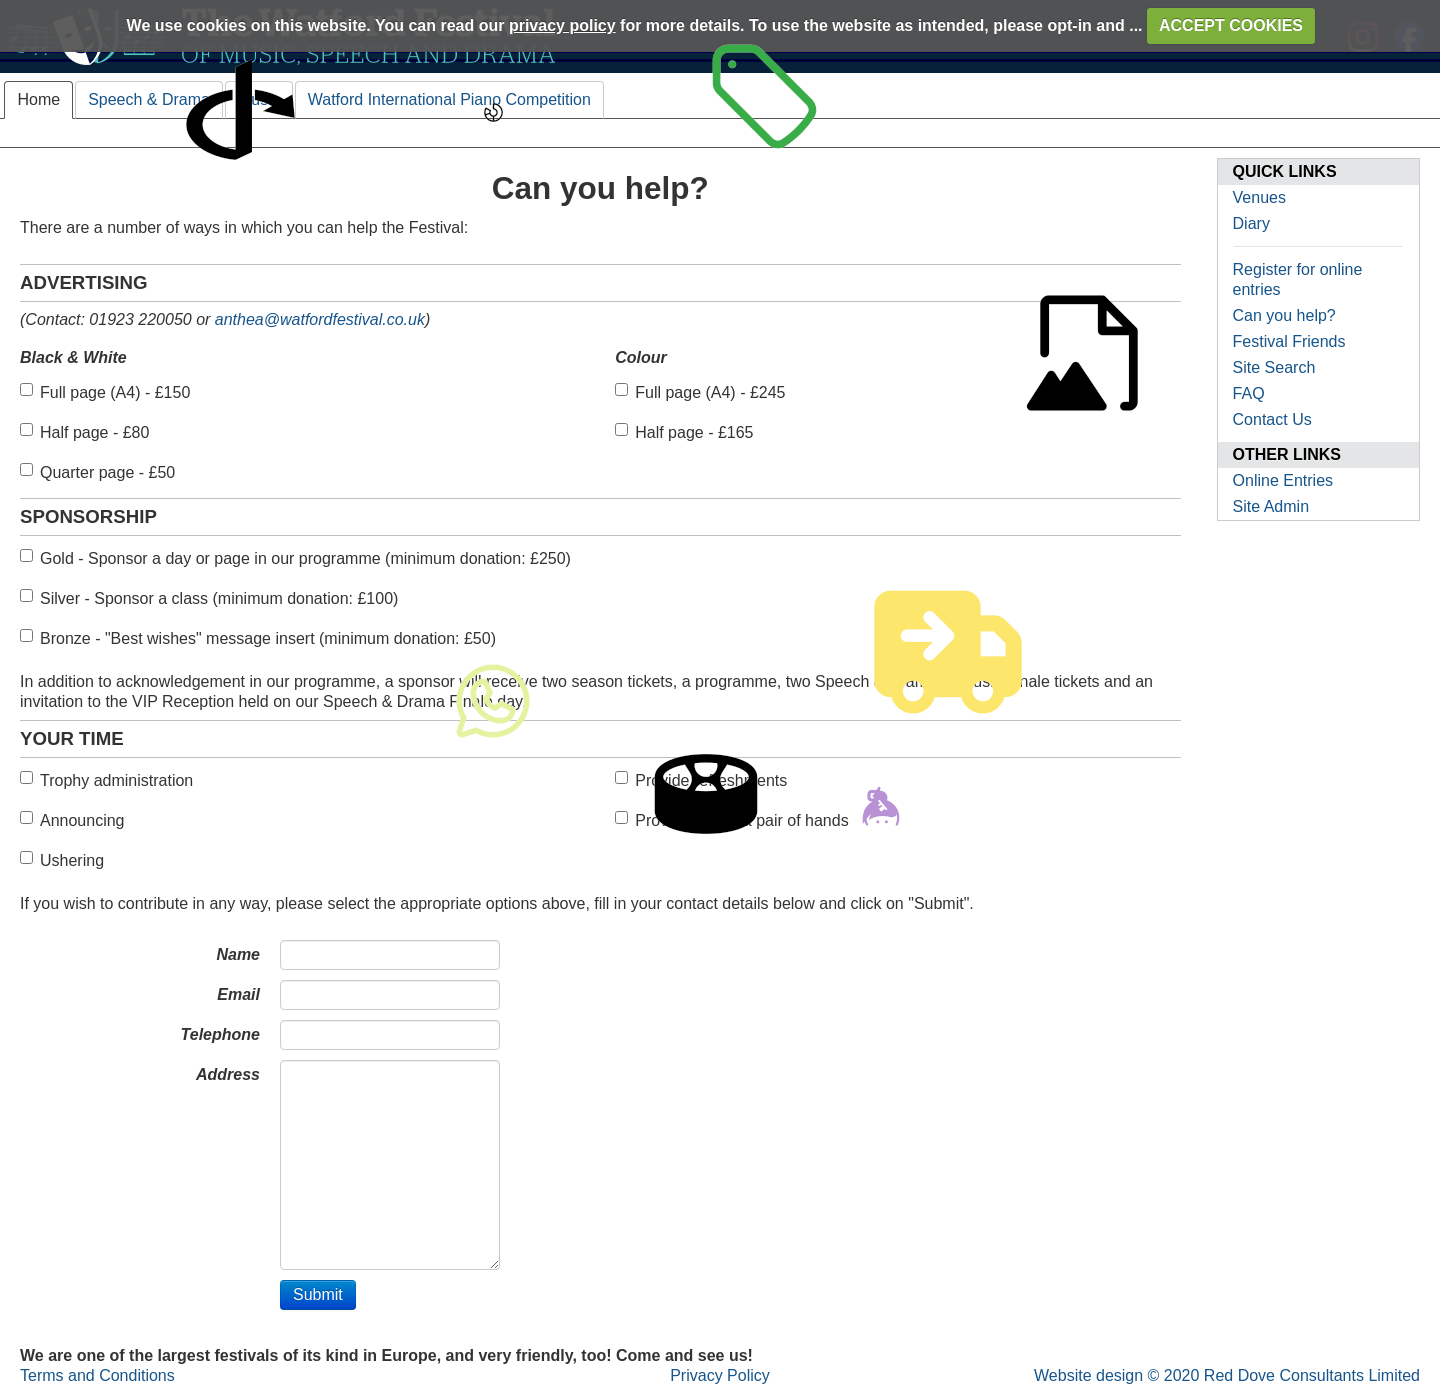  Describe the element at coordinates (706, 794) in the screenshot. I see `access steel drum or percussion sounds` at that location.